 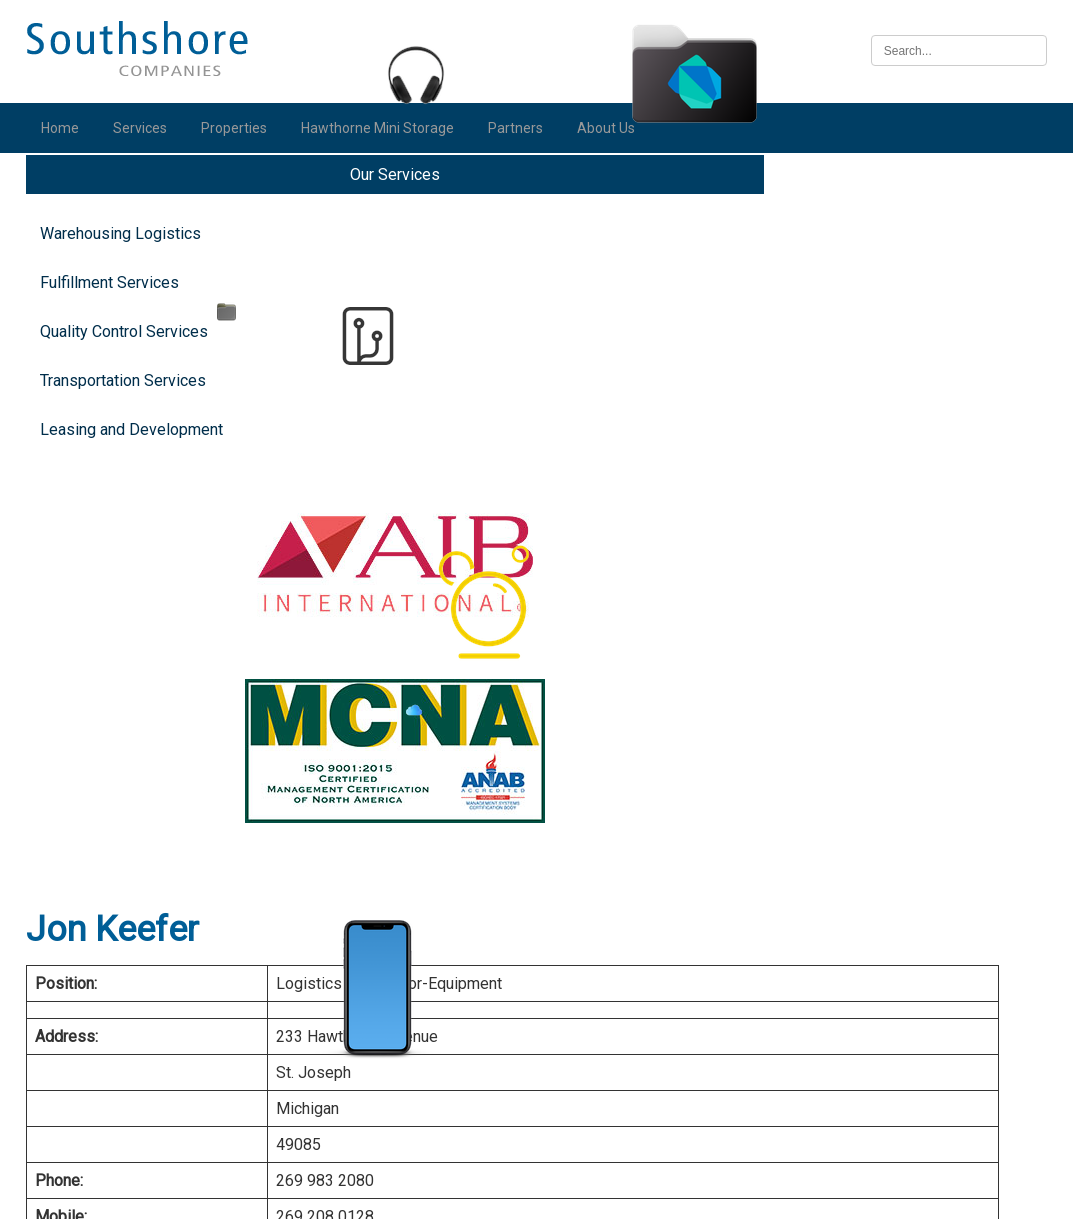 What do you see at coordinates (226, 311) in the screenshot?
I see `open a folder or directory` at bounding box center [226, 311].